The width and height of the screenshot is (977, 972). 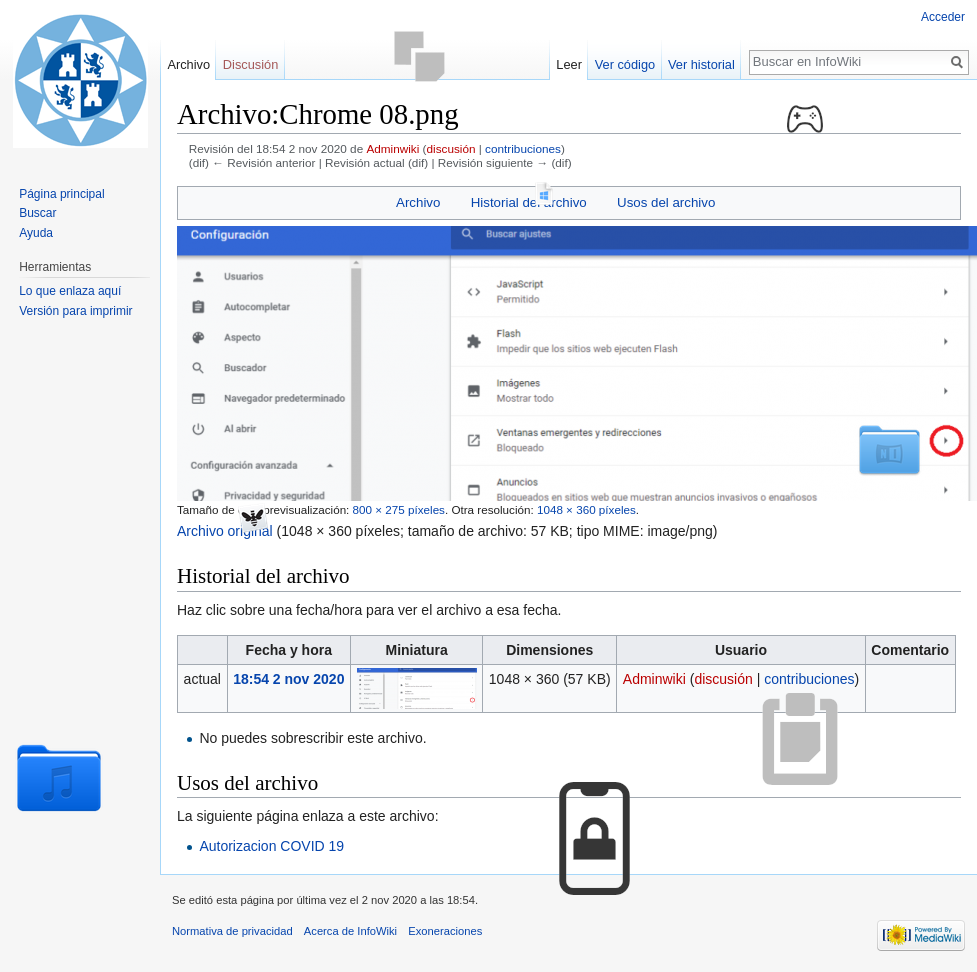 What do you see at coordinates (544, 194) in the screenshot?
I see `a windows executable or application file` at bounding box center [544, 194].